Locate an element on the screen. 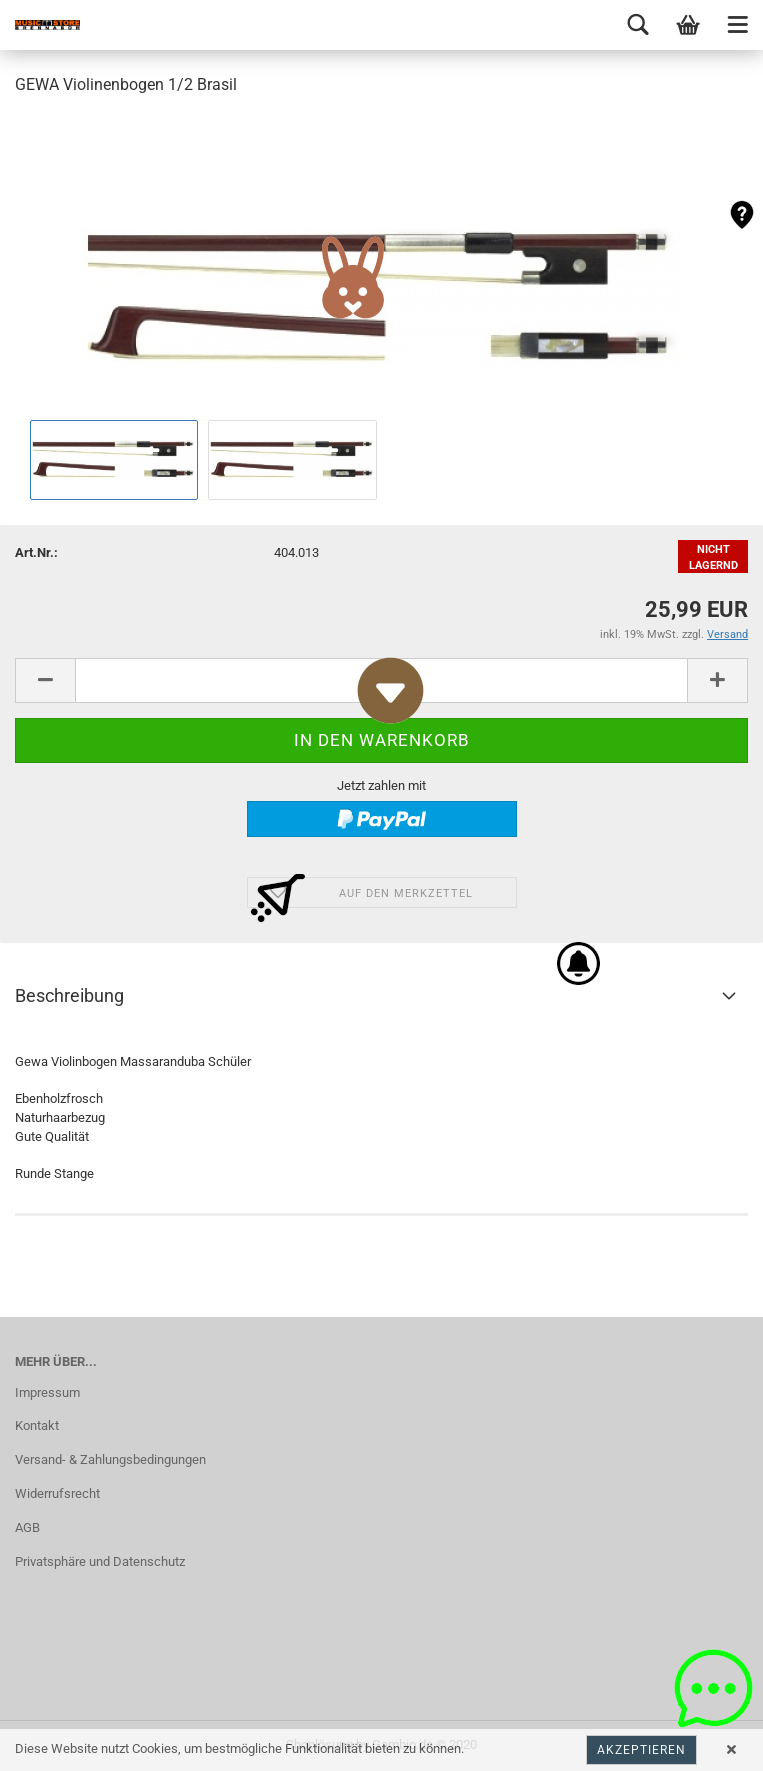 This screenshot has height=1771, width=763. access pet or animal-related features is located at coordinates (353, 279).